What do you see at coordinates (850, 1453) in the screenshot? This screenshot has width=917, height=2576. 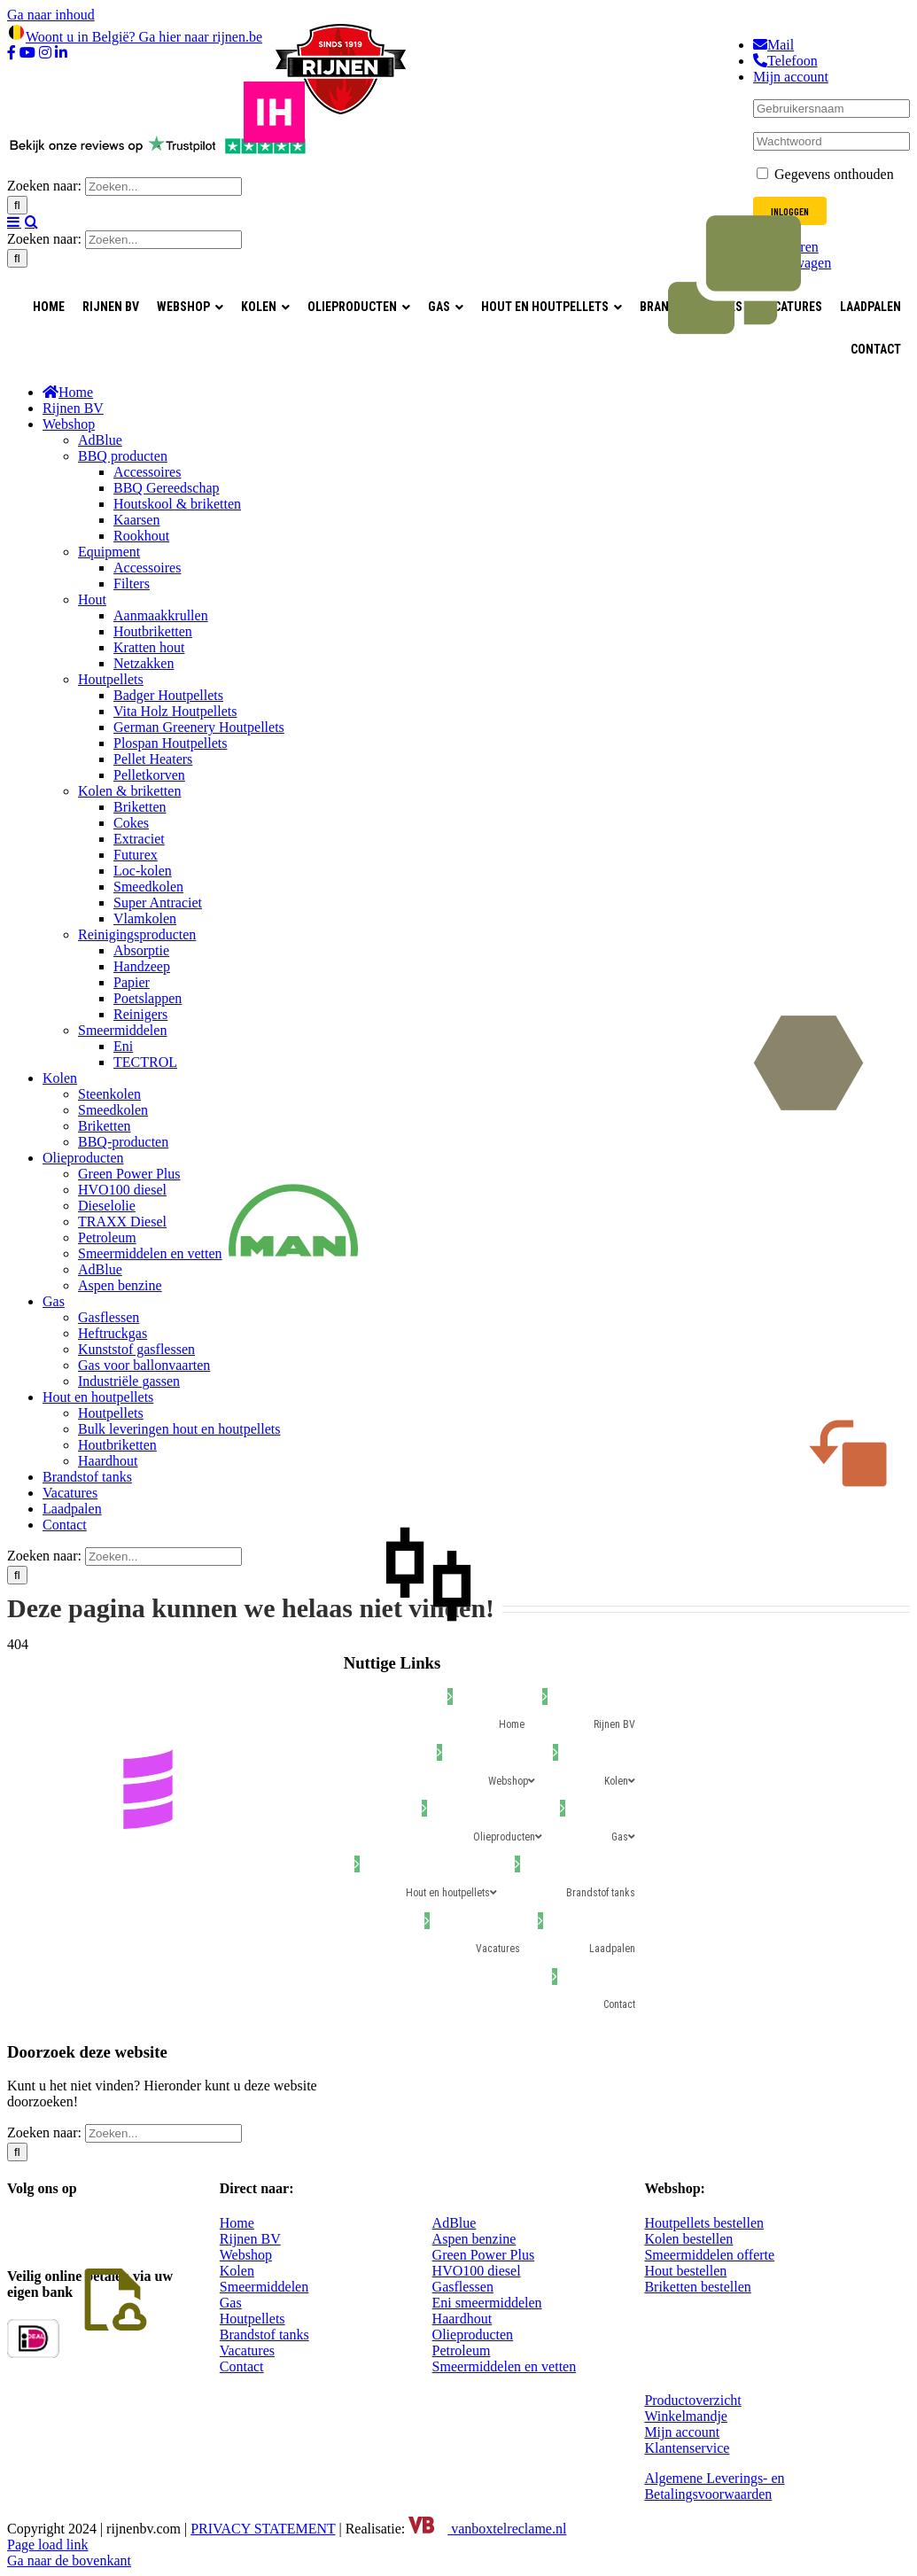 I see `rotate object counterclockwise` at bounding box center [850, 1453].